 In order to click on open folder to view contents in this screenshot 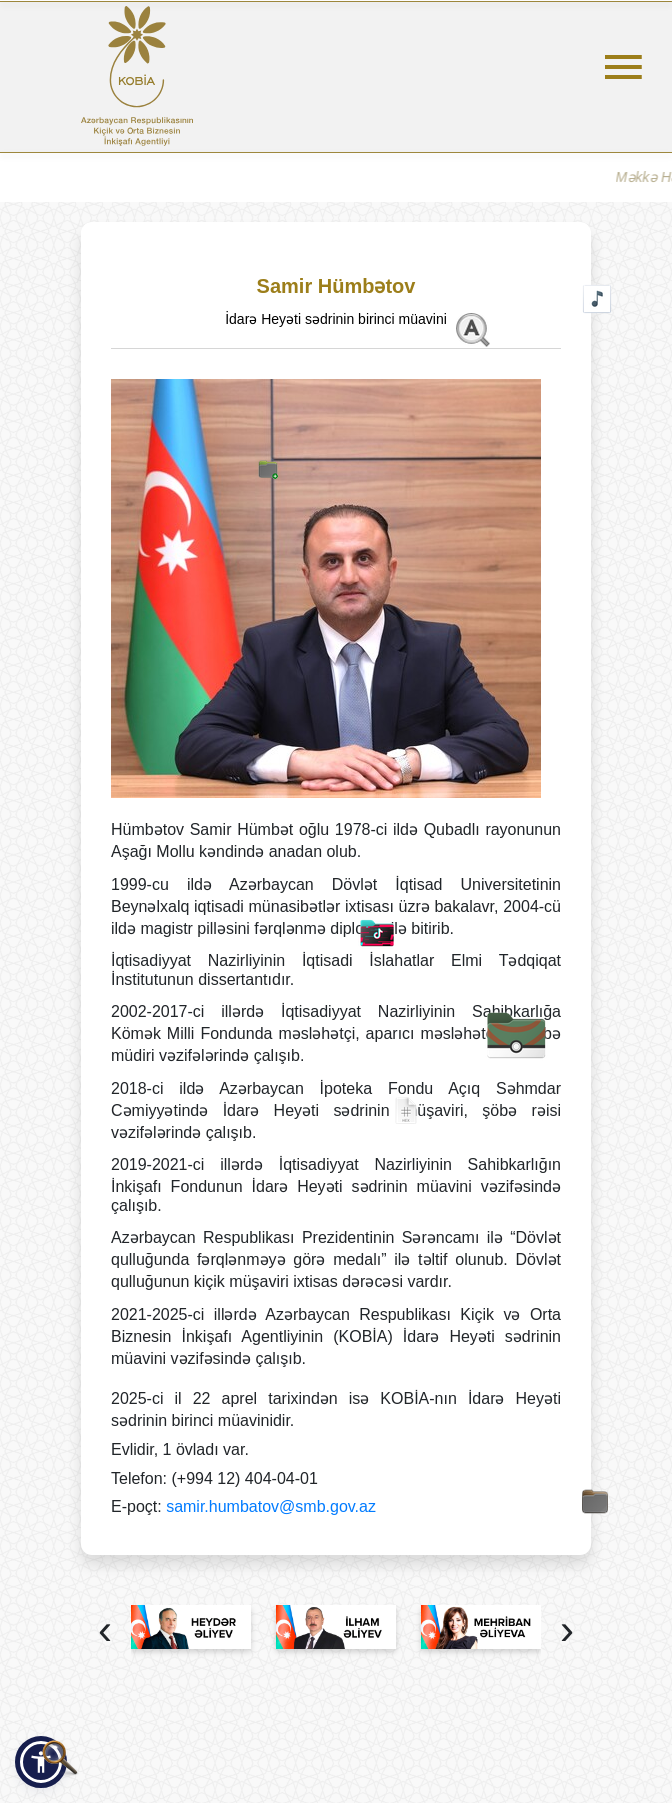, I will do `click(595, 1501)`.